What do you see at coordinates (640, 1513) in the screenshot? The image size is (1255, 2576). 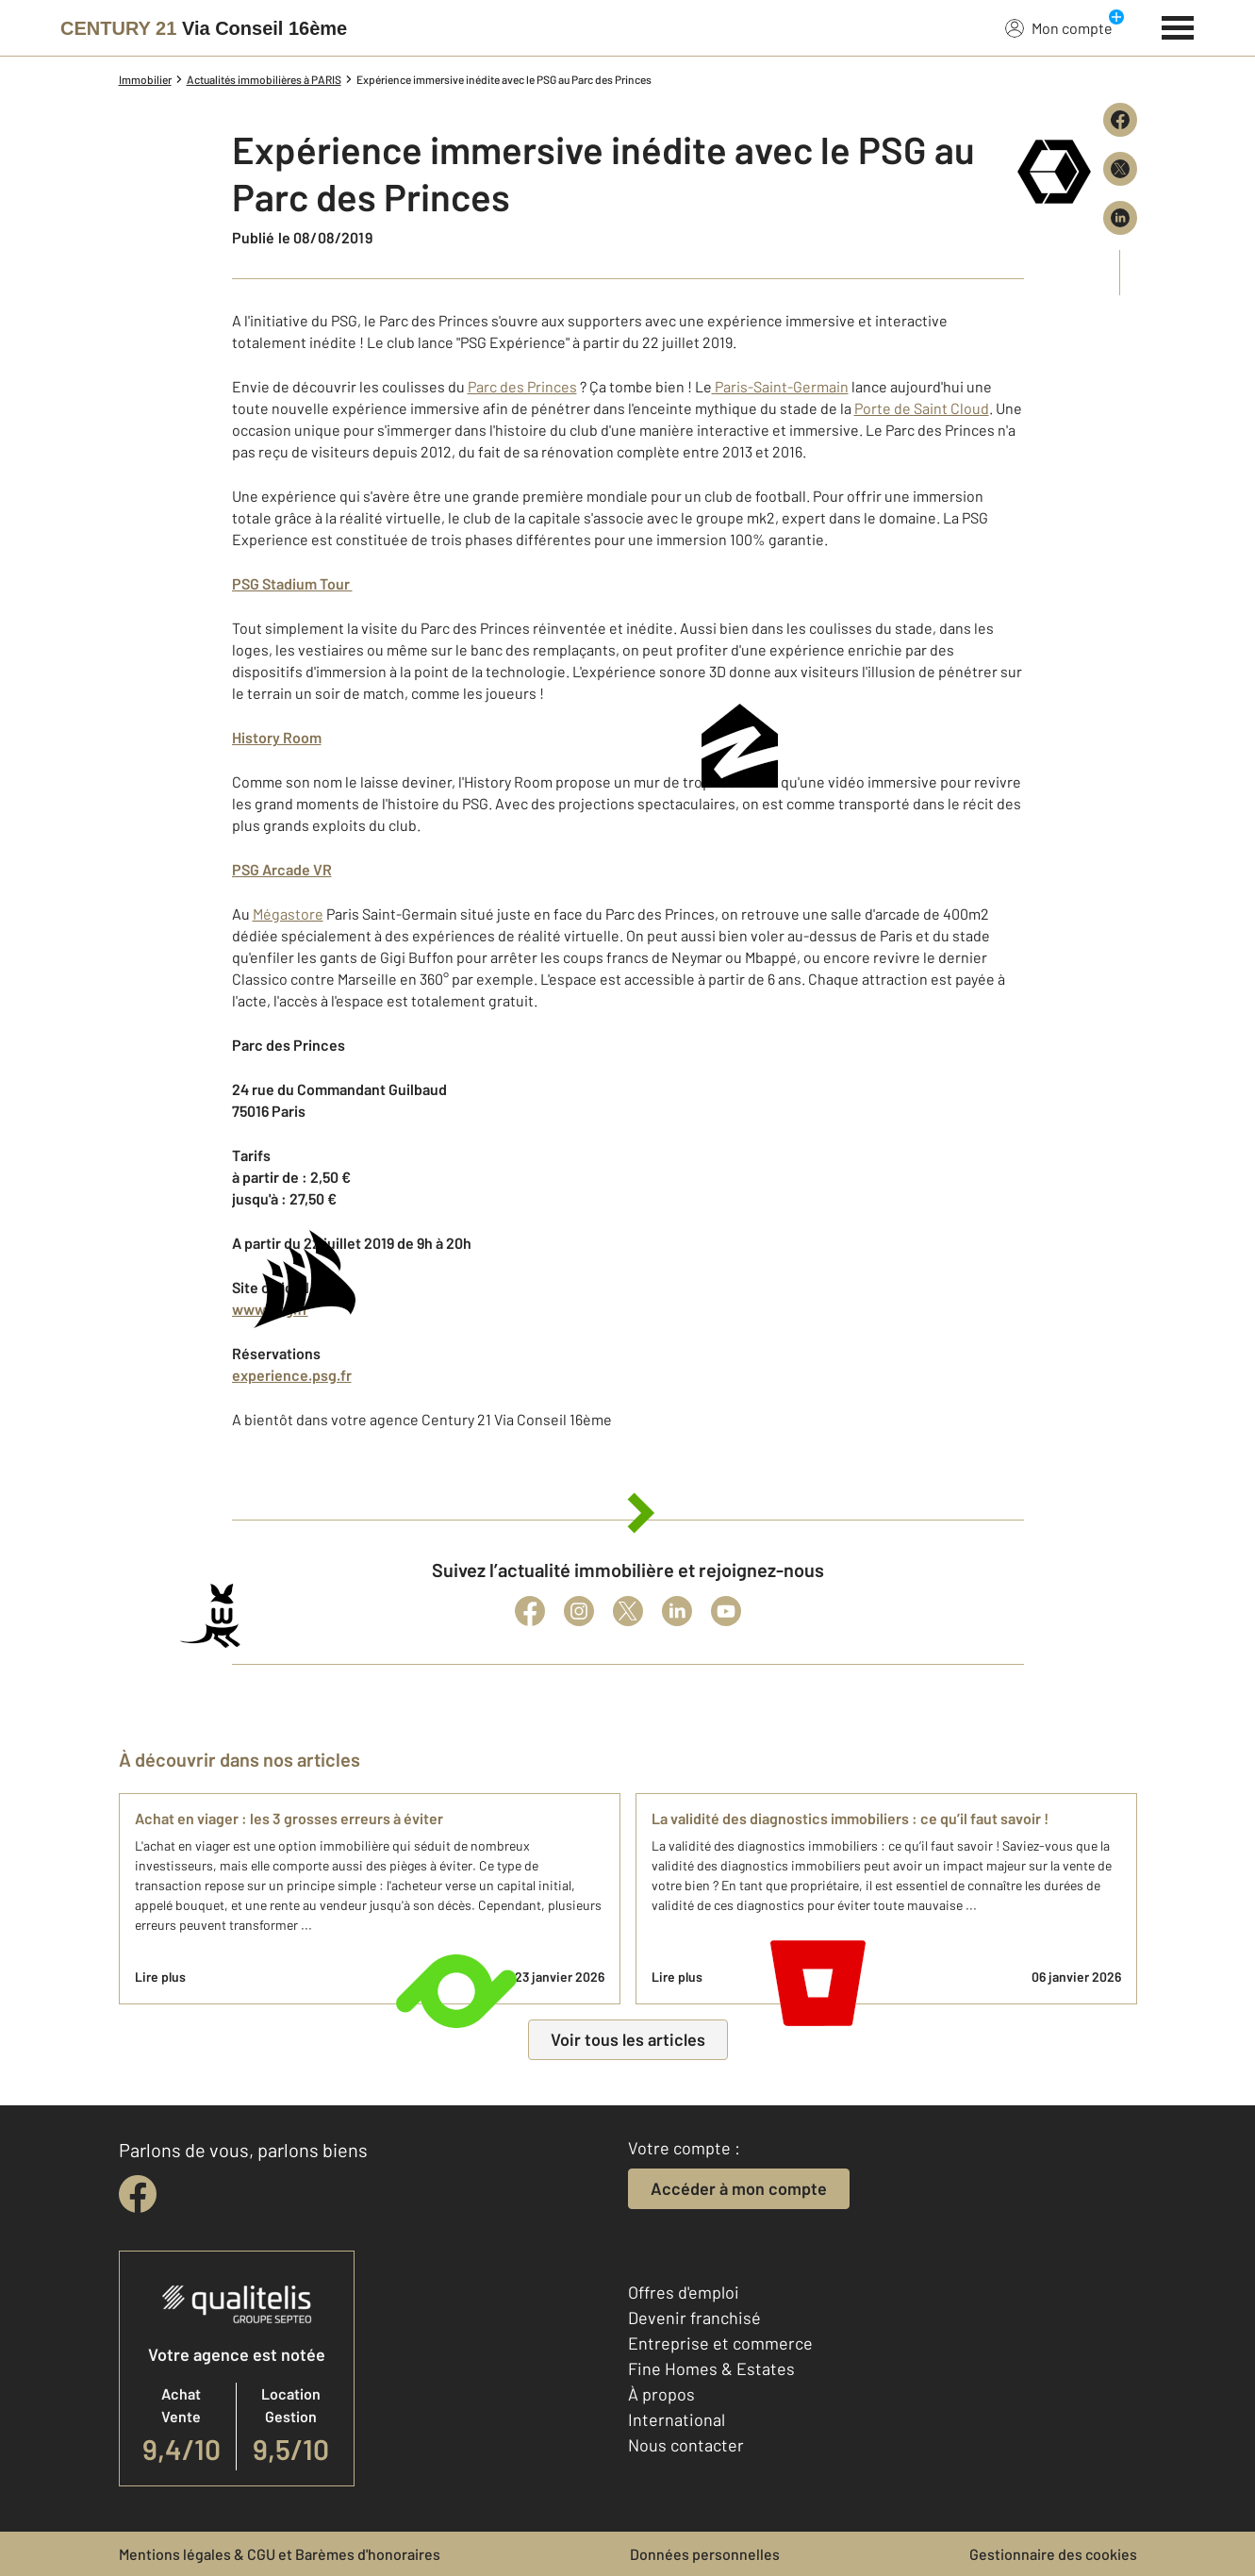 I see `expand a collapsible menu or section` at bounding box center [640, 1513].